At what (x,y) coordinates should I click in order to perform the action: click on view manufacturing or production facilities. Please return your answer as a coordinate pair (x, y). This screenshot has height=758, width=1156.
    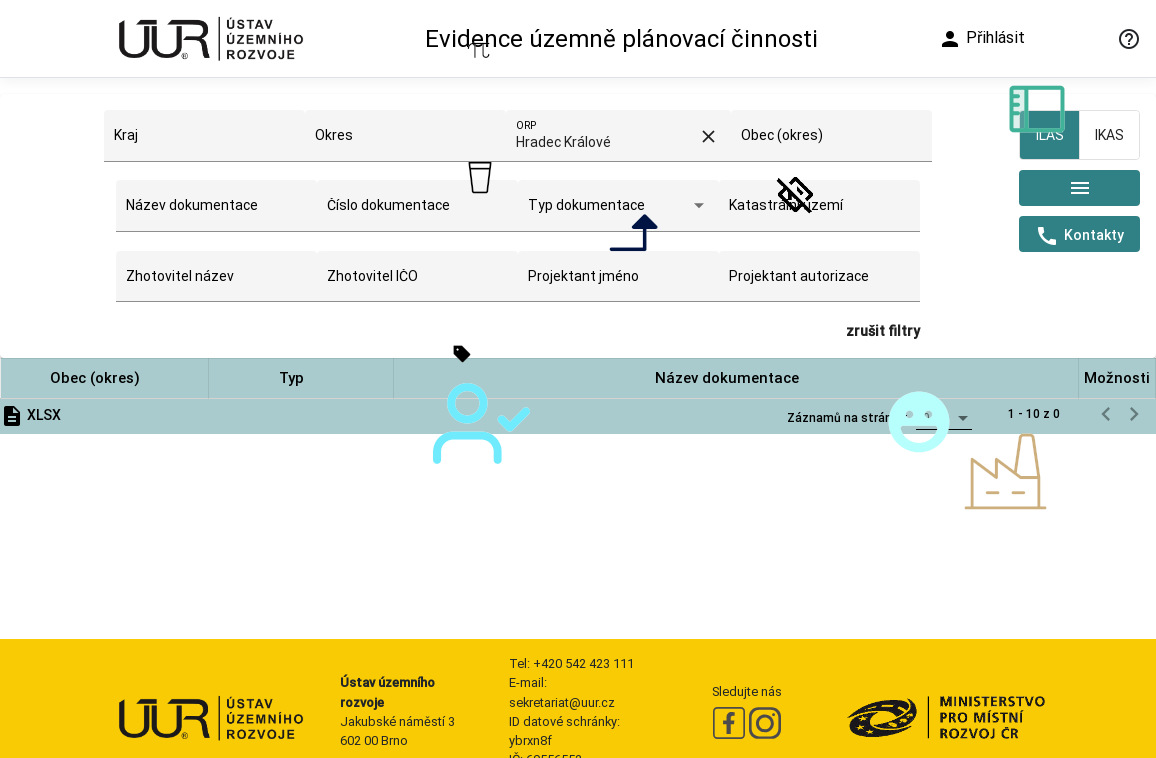
    Looking at the image, I should click on (1005, 474).